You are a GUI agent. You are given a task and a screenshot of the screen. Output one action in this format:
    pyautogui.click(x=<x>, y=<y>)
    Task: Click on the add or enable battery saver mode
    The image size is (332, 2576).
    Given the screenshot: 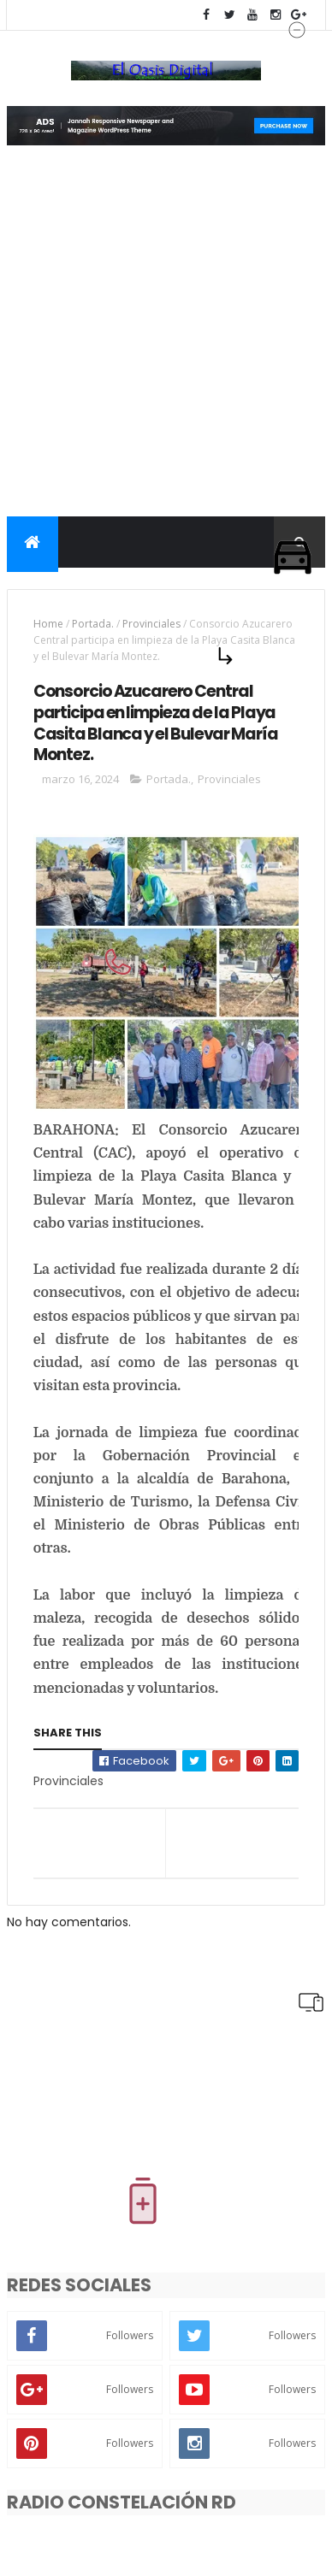 What is the action you would take?
    pyautogui.click(x=143, y=2202)
    